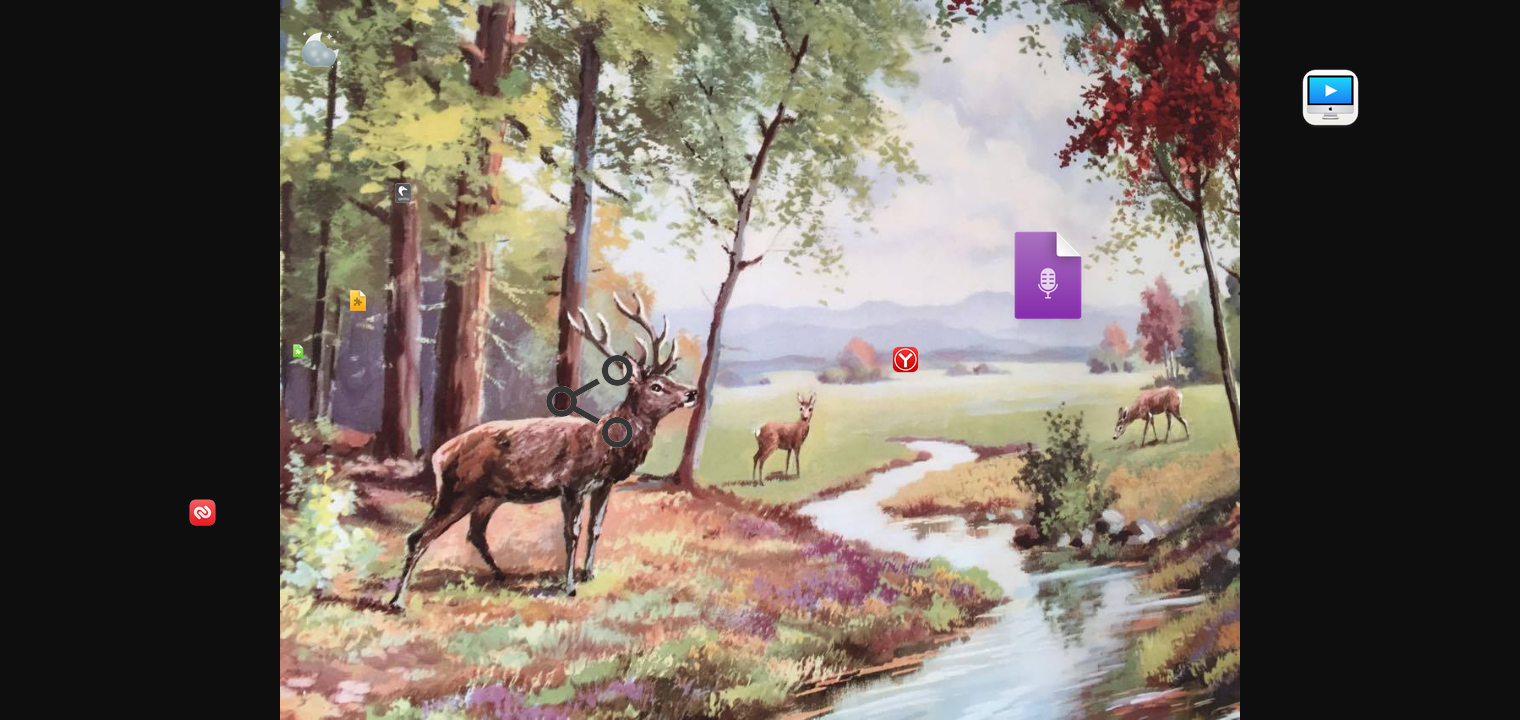  What do you see at coordinates (321, 49) in the screenshot?
I see `indicates cloudy nighttime weather conditions` at bounding box center [321, 49].